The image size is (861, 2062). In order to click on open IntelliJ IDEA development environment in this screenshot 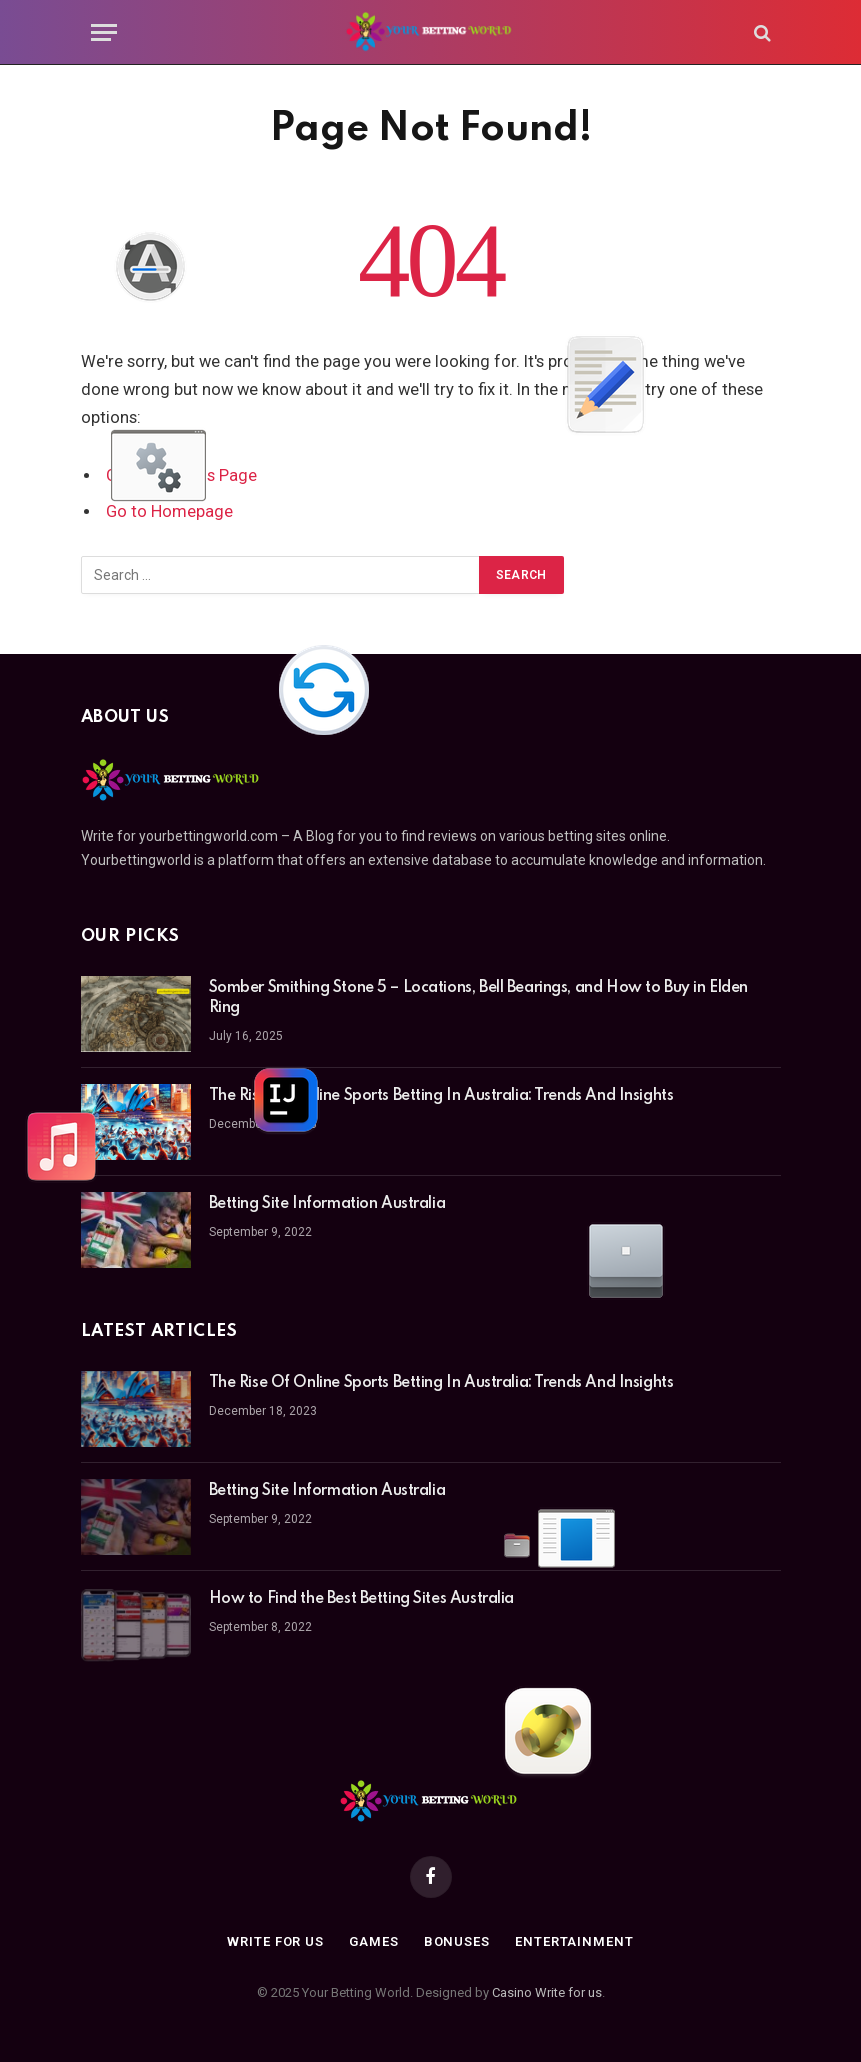, I will do `click(286, 1100)`.